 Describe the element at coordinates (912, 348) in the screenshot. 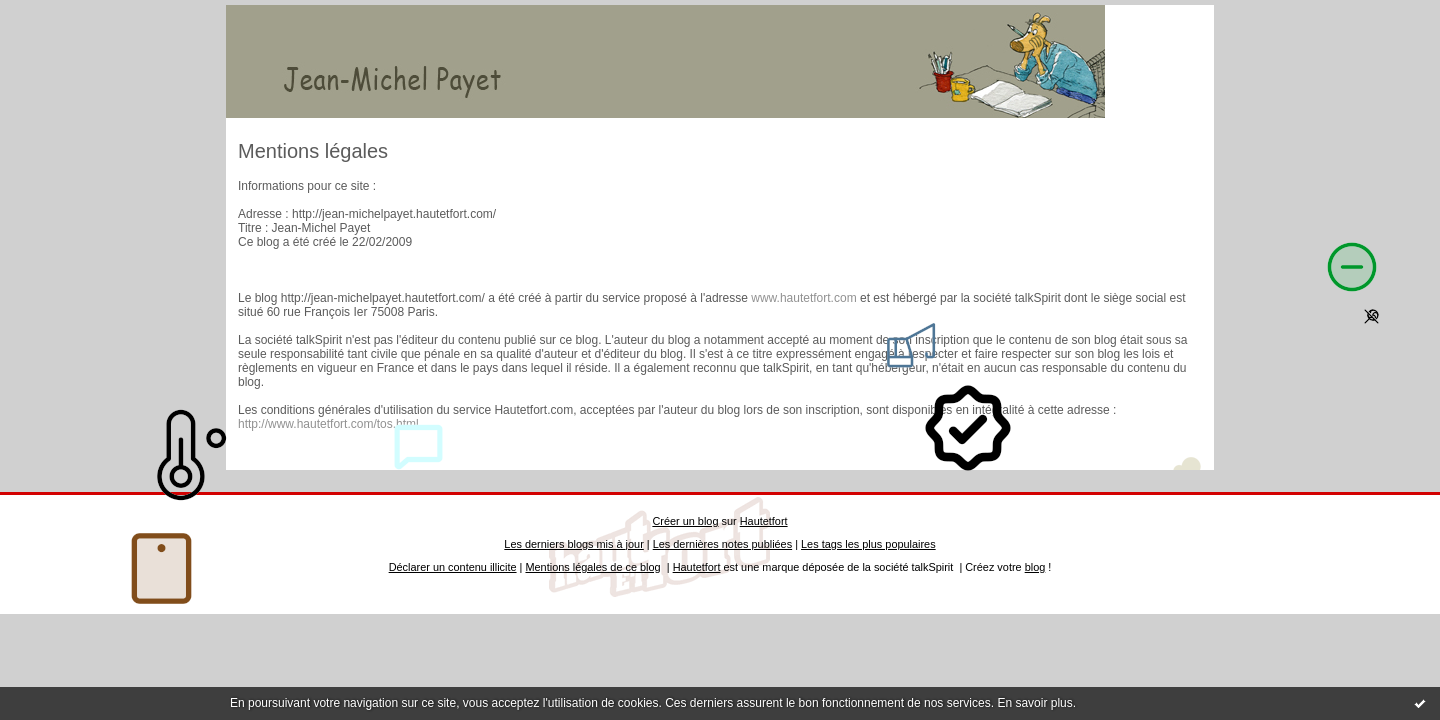

I see `construction or building-related feature` at that location.